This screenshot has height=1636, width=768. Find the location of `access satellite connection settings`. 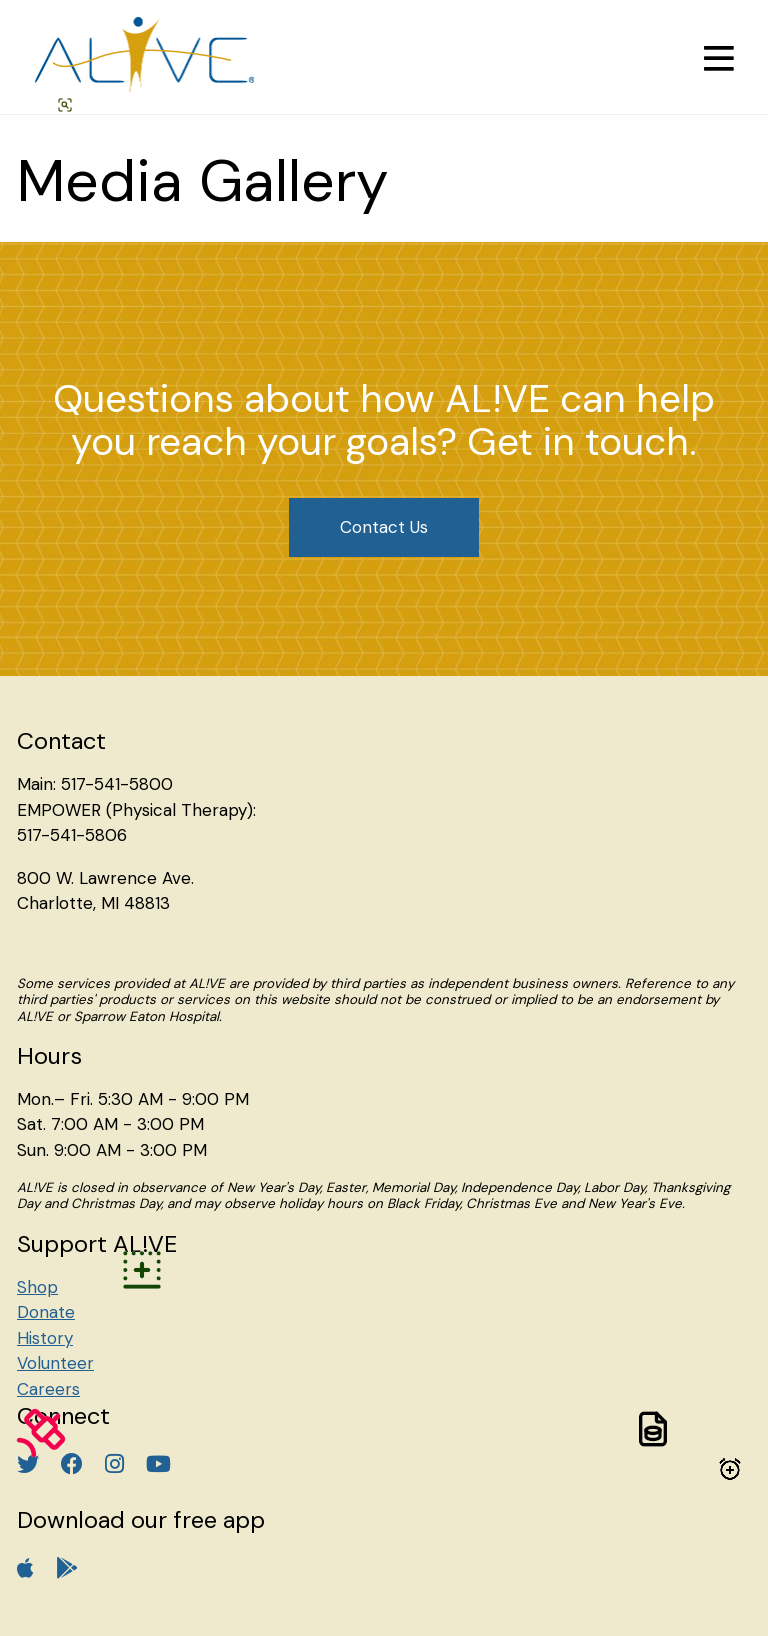

access satellite connection settings is located at coordinates (41, 1433).